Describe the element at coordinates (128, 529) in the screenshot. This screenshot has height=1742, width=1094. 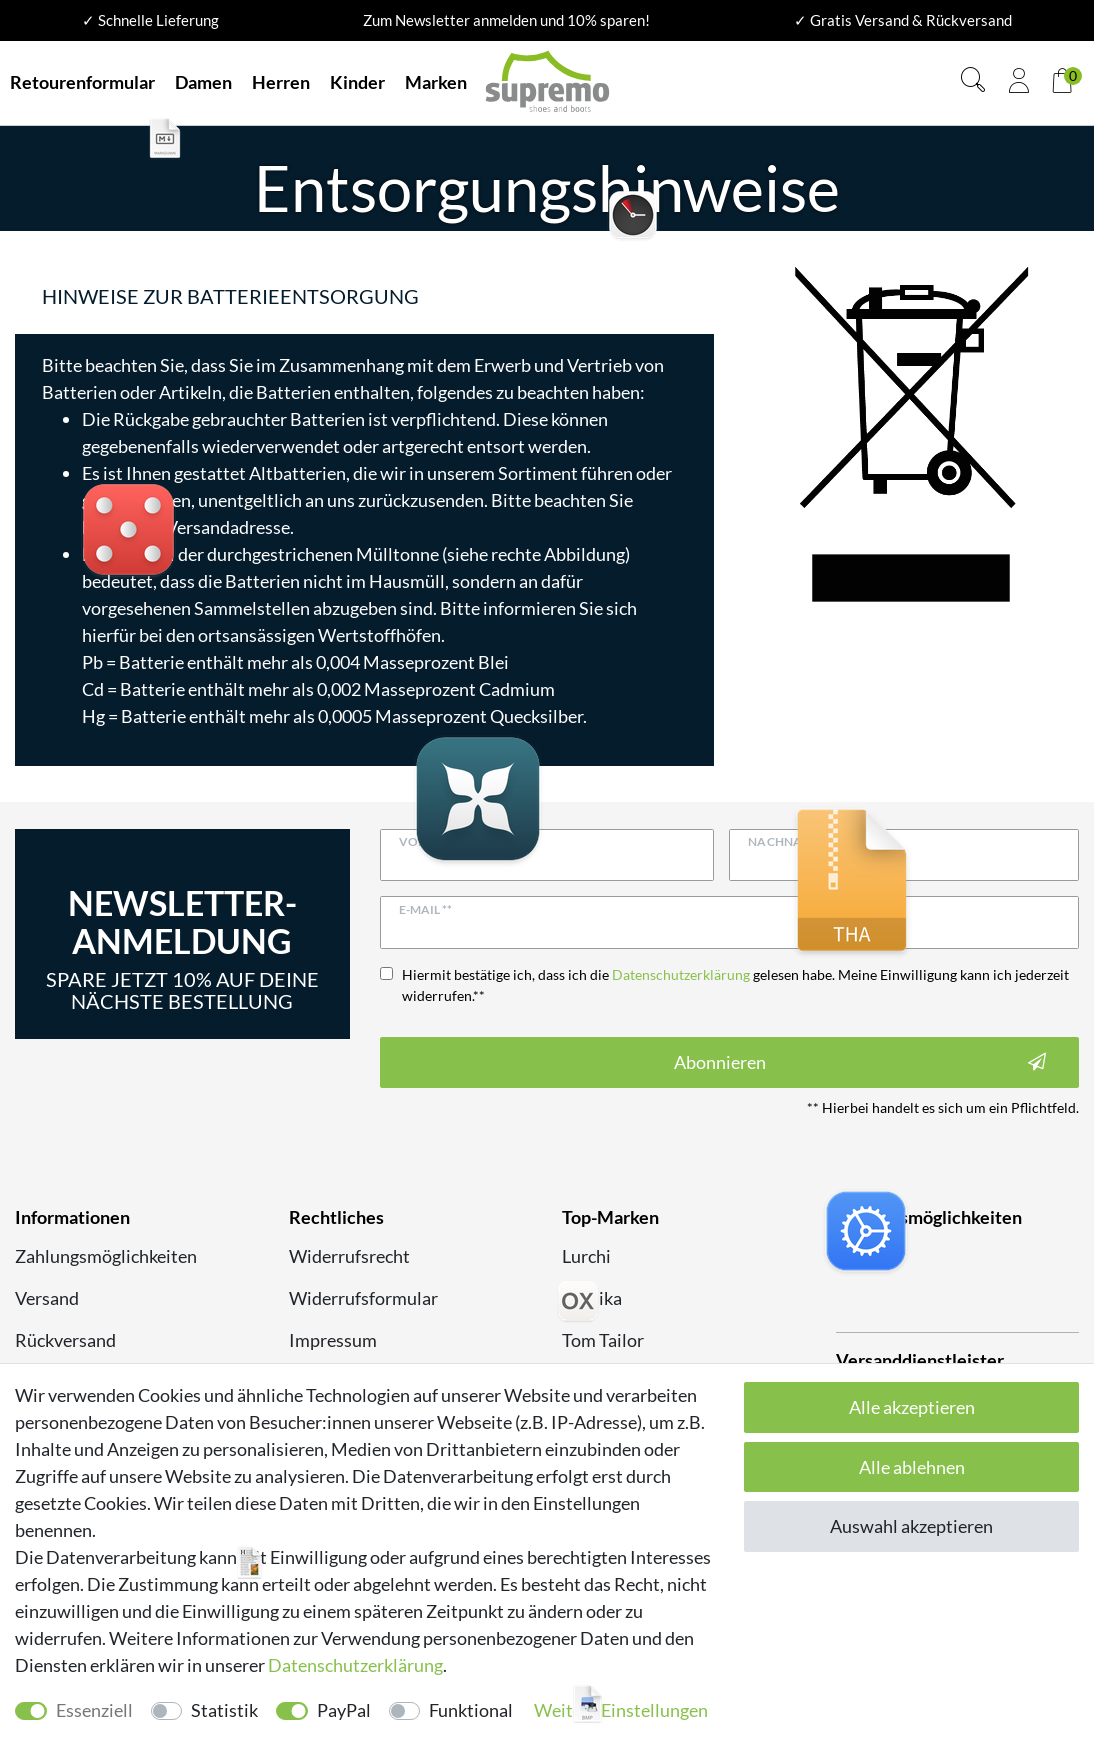
I see `open tali dice game app` at that location.